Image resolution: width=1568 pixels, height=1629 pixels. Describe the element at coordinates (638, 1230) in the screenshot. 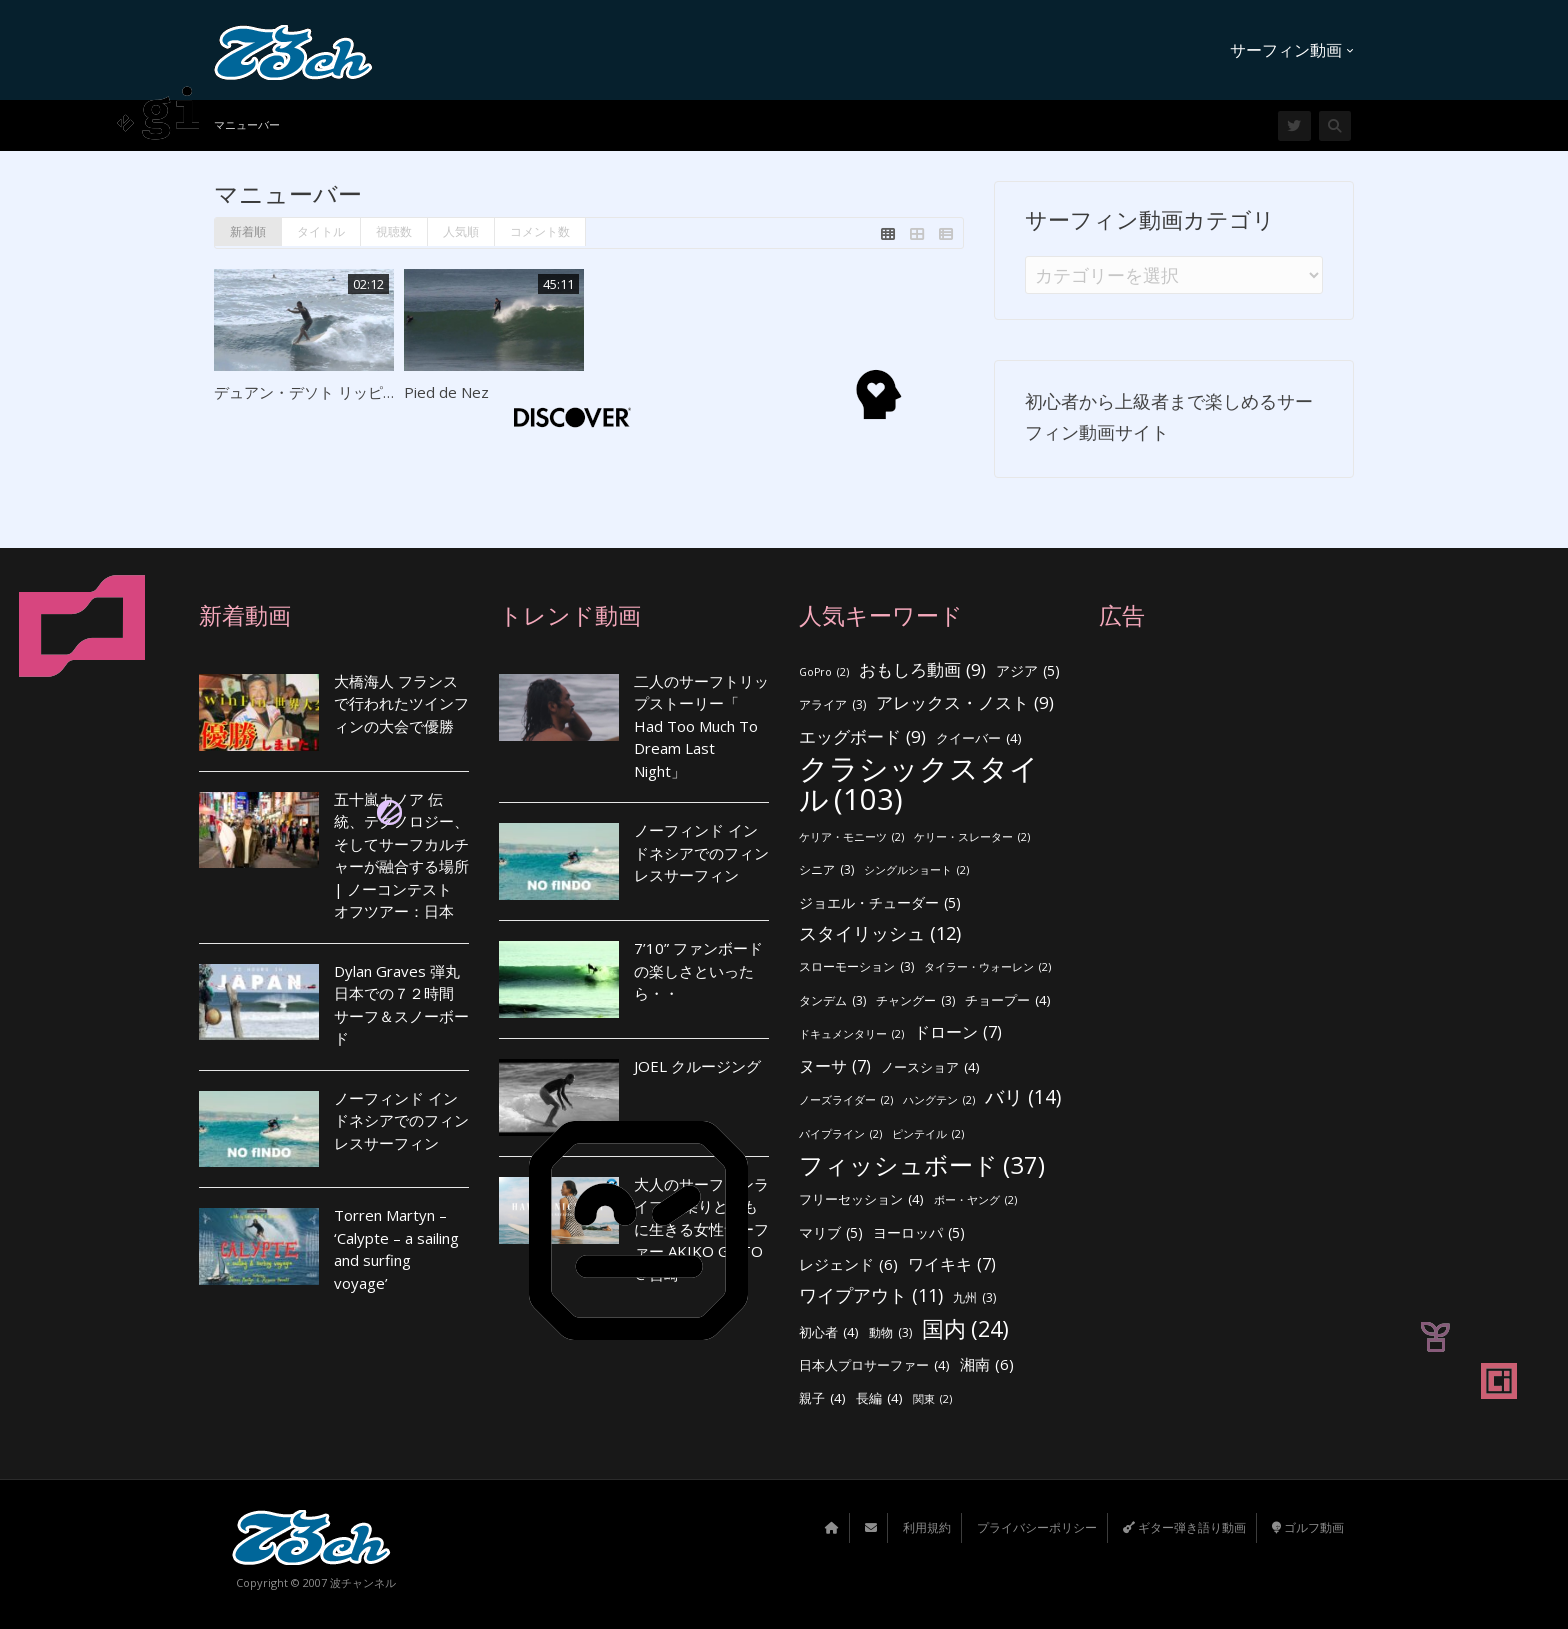

I see `robot framework logo` at that location.